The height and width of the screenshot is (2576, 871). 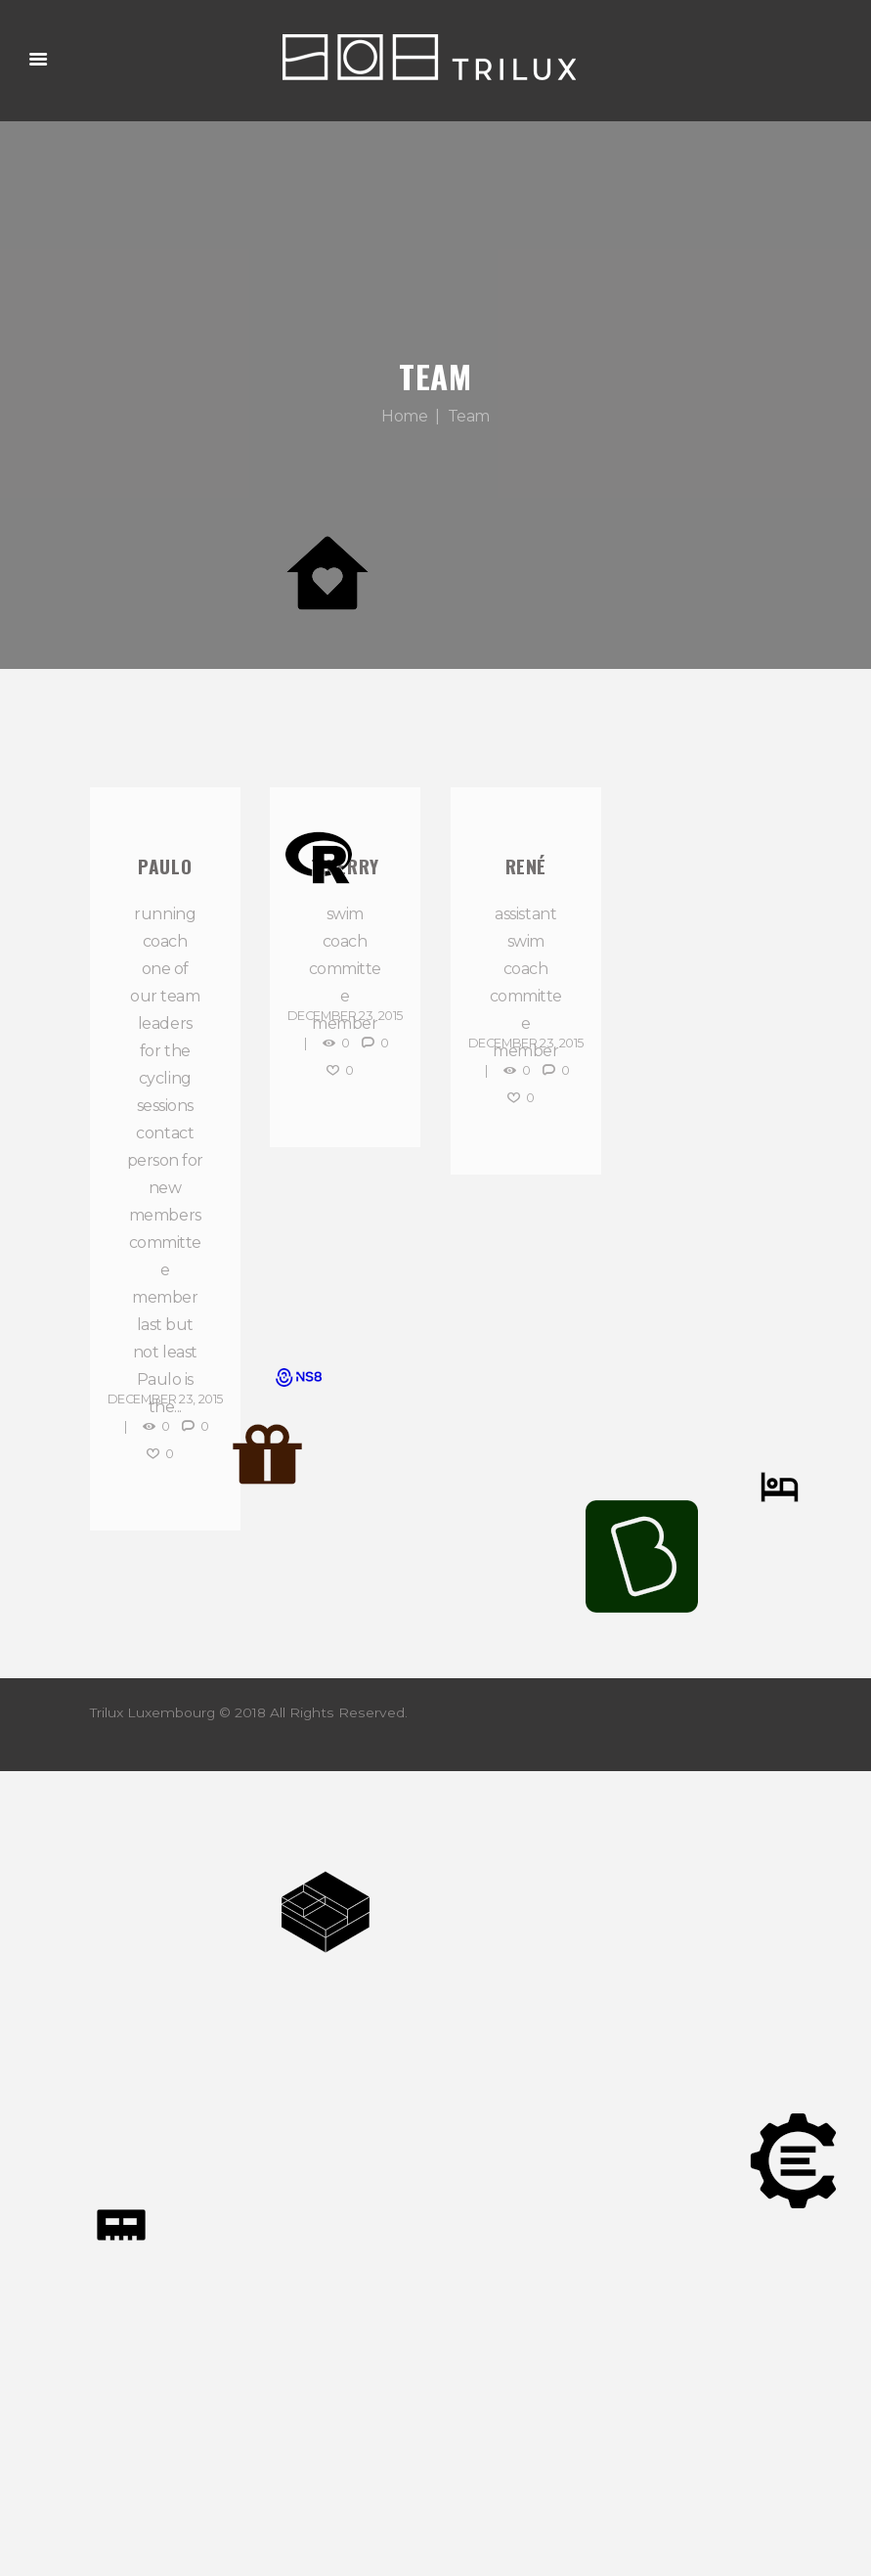 I want to click on find nearby hotels or accommodations, so click(x=779, y=1487).